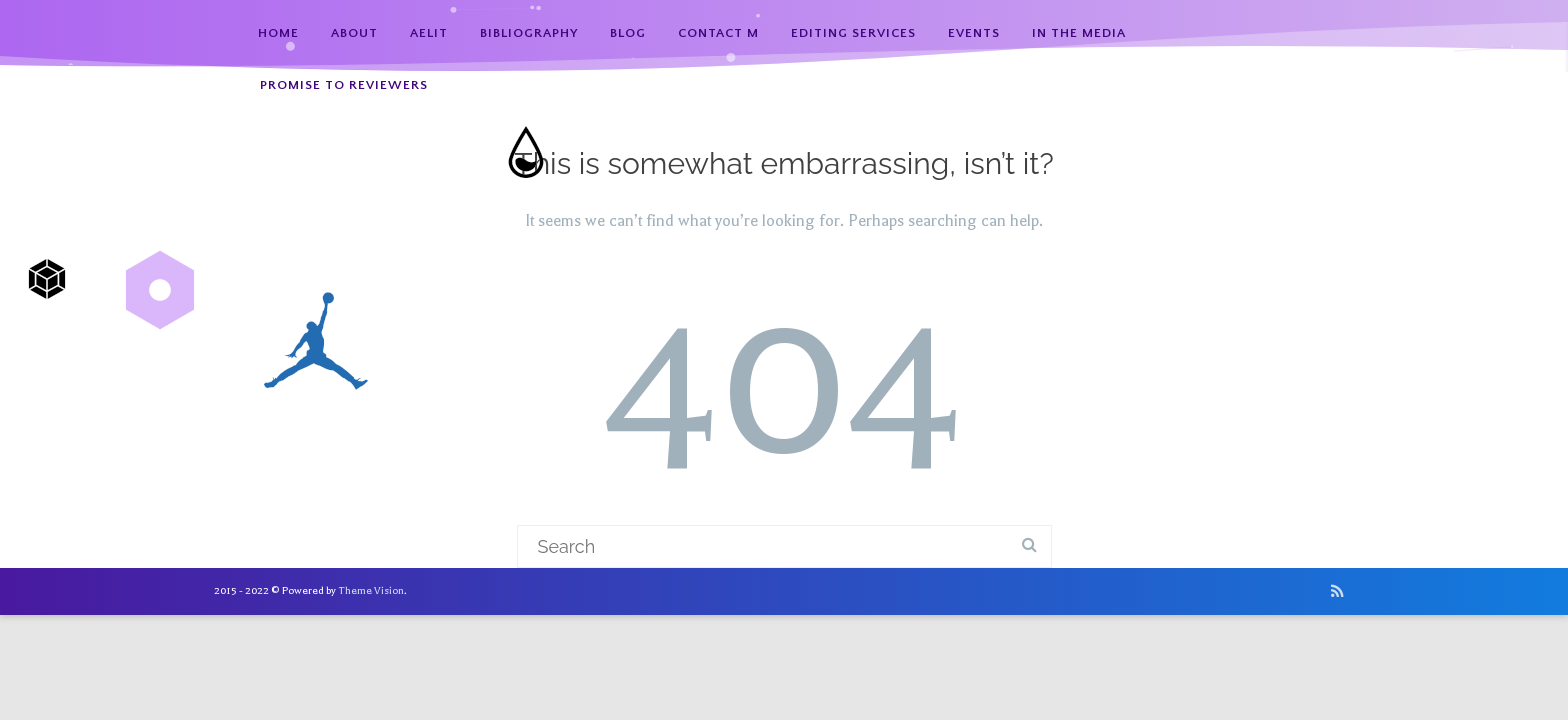 This screenshot has height=720, width=1568. Describe the element at coordinates (316, 341) in the screenshot. I see `Jordan brand logo` at that location.